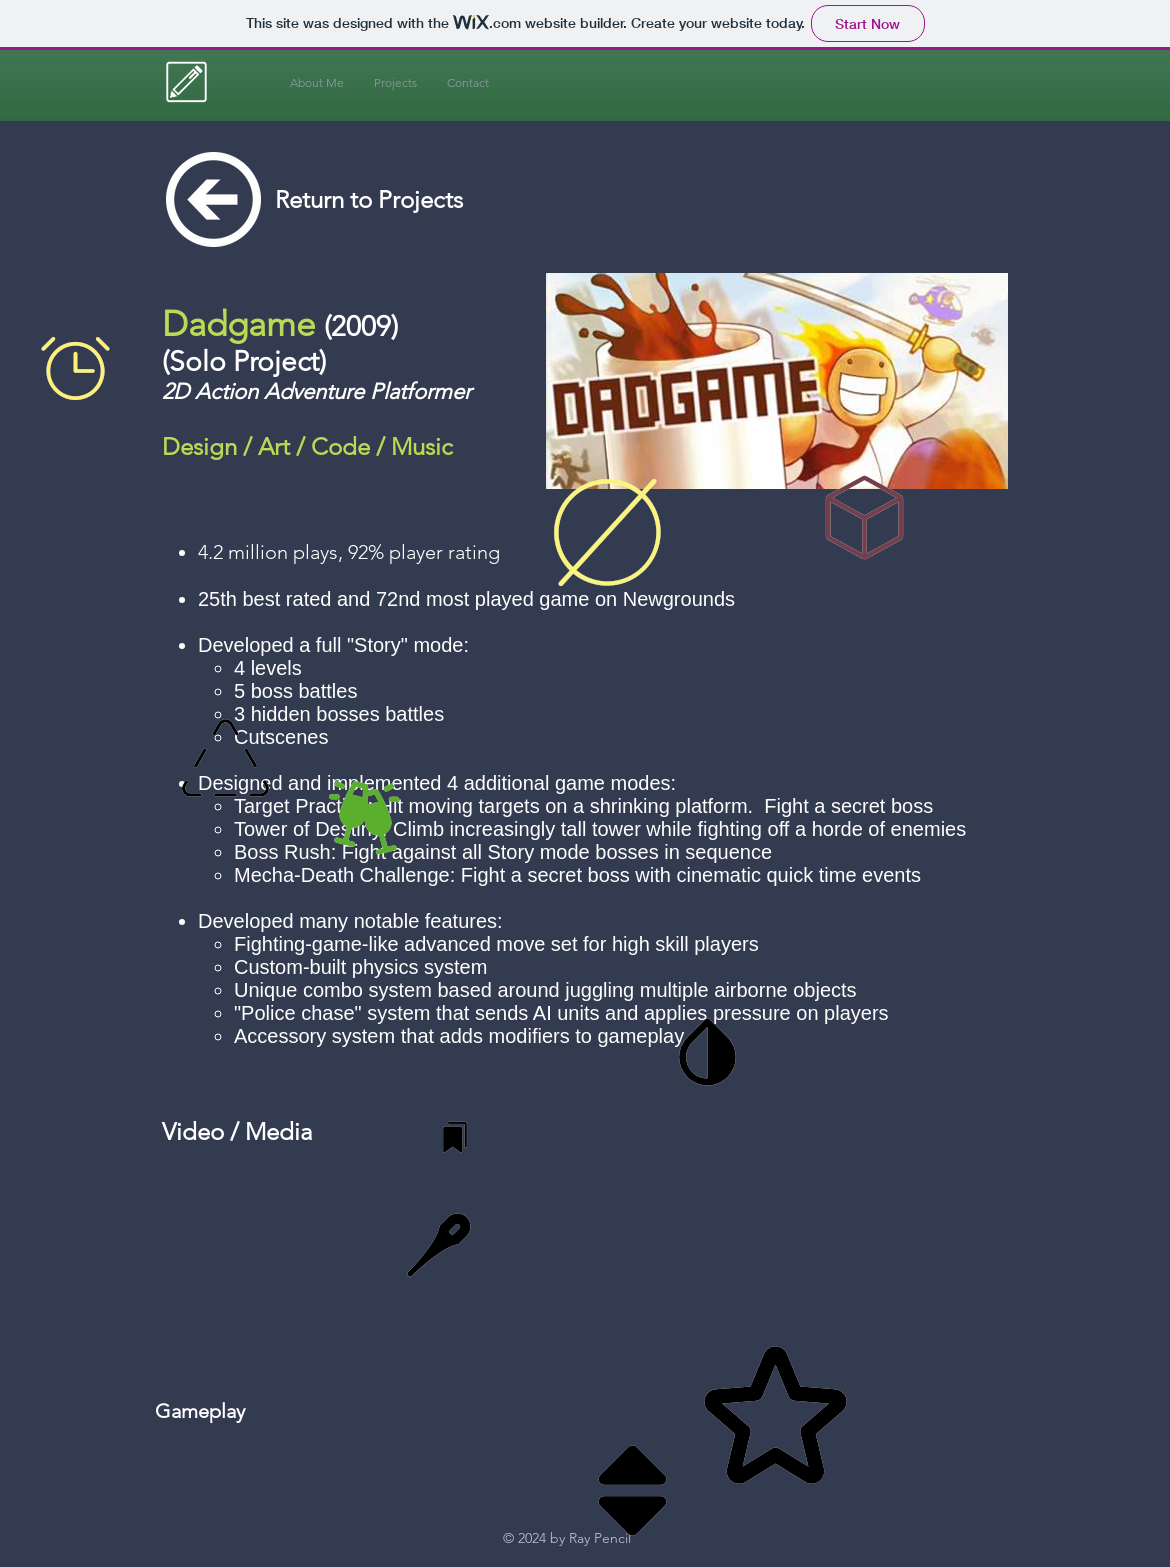  Describe the element at coordinates (607, 532) in the screenshot. I see `indicates an empty or null state` at that location.